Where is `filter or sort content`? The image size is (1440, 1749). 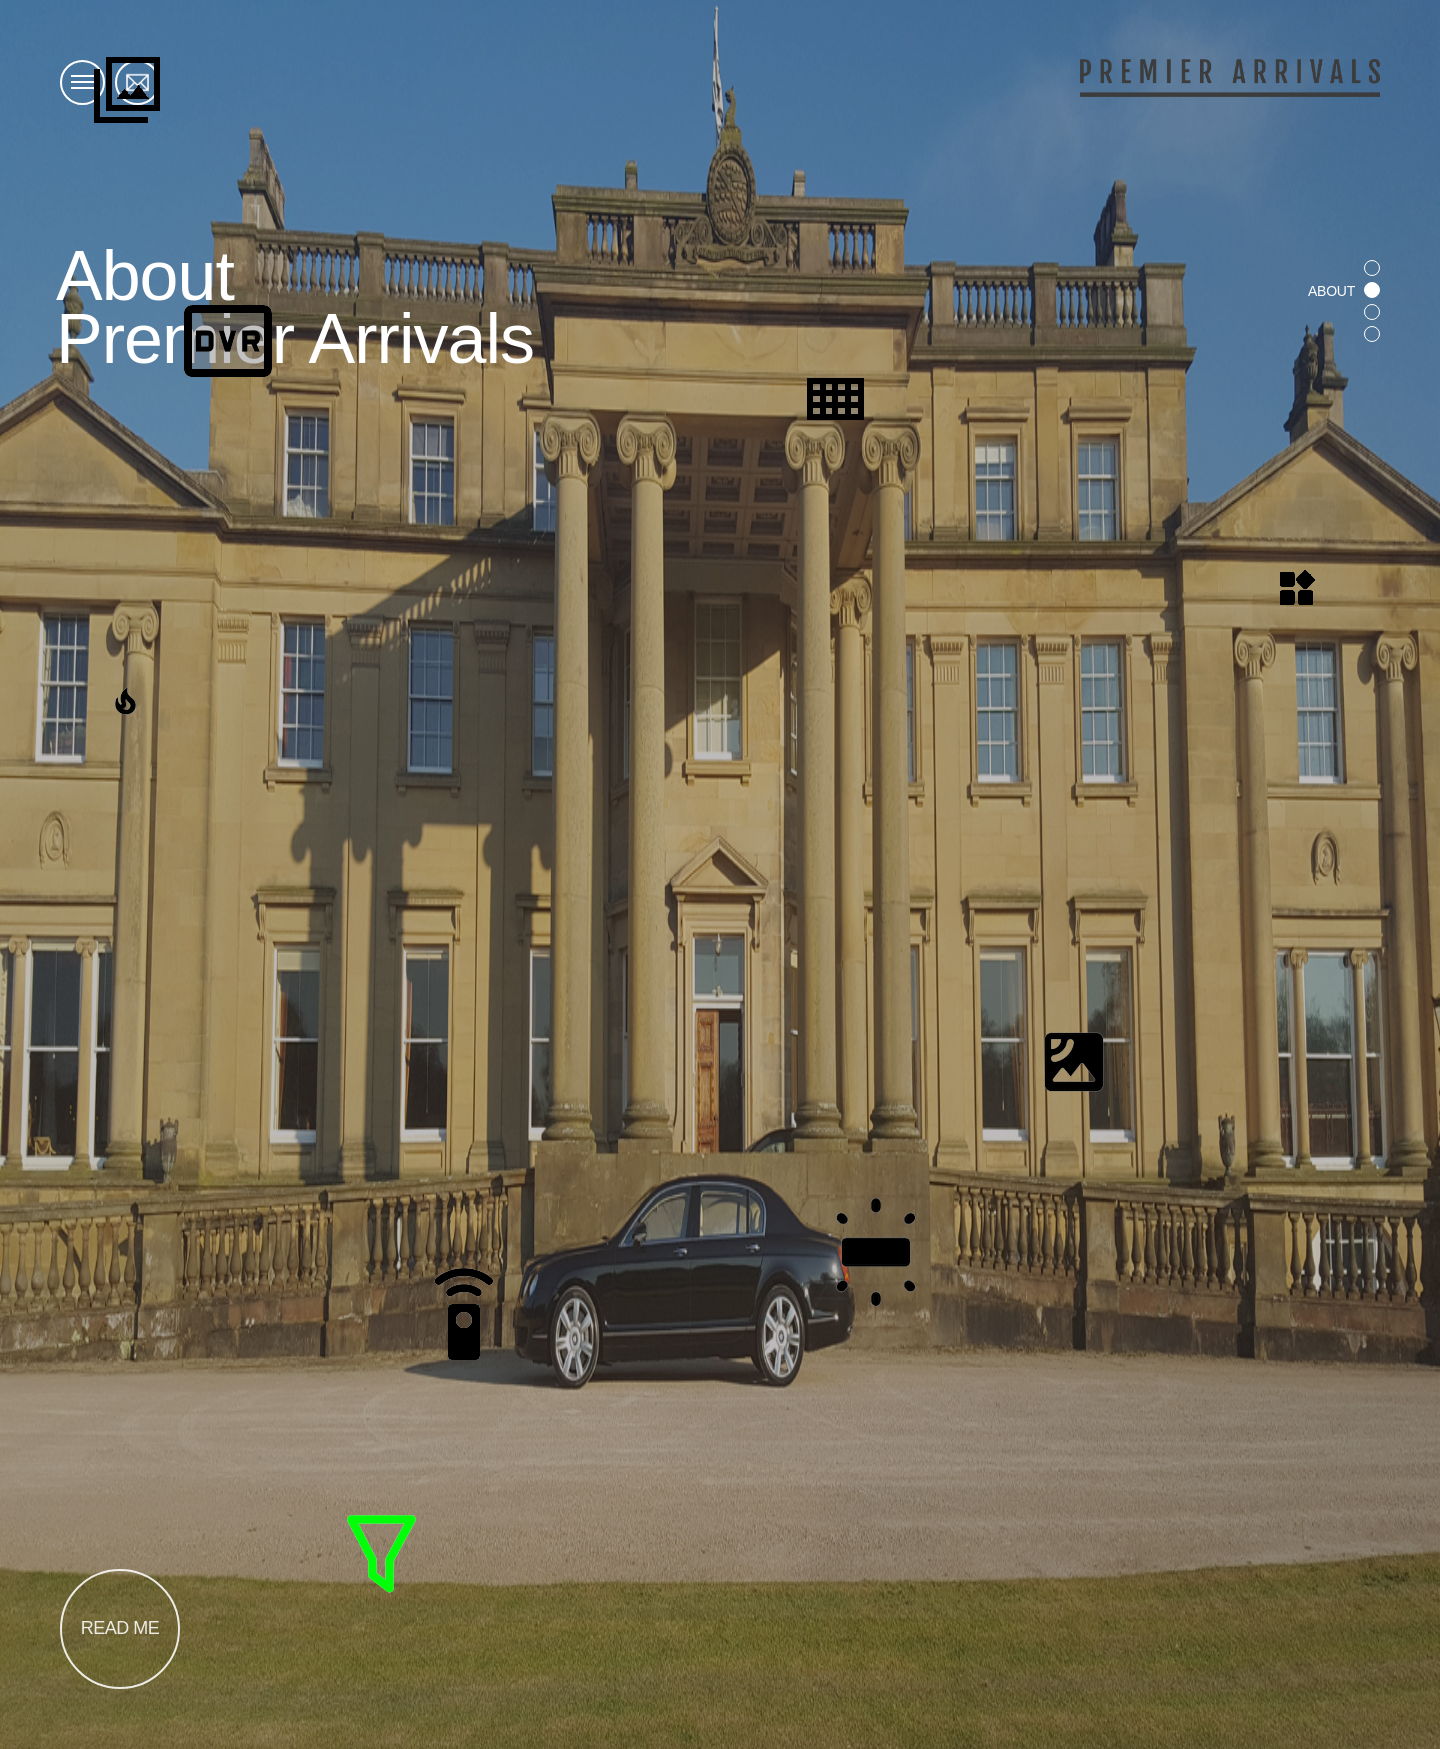 filter or sort content is located at coordinates (381, 1549).